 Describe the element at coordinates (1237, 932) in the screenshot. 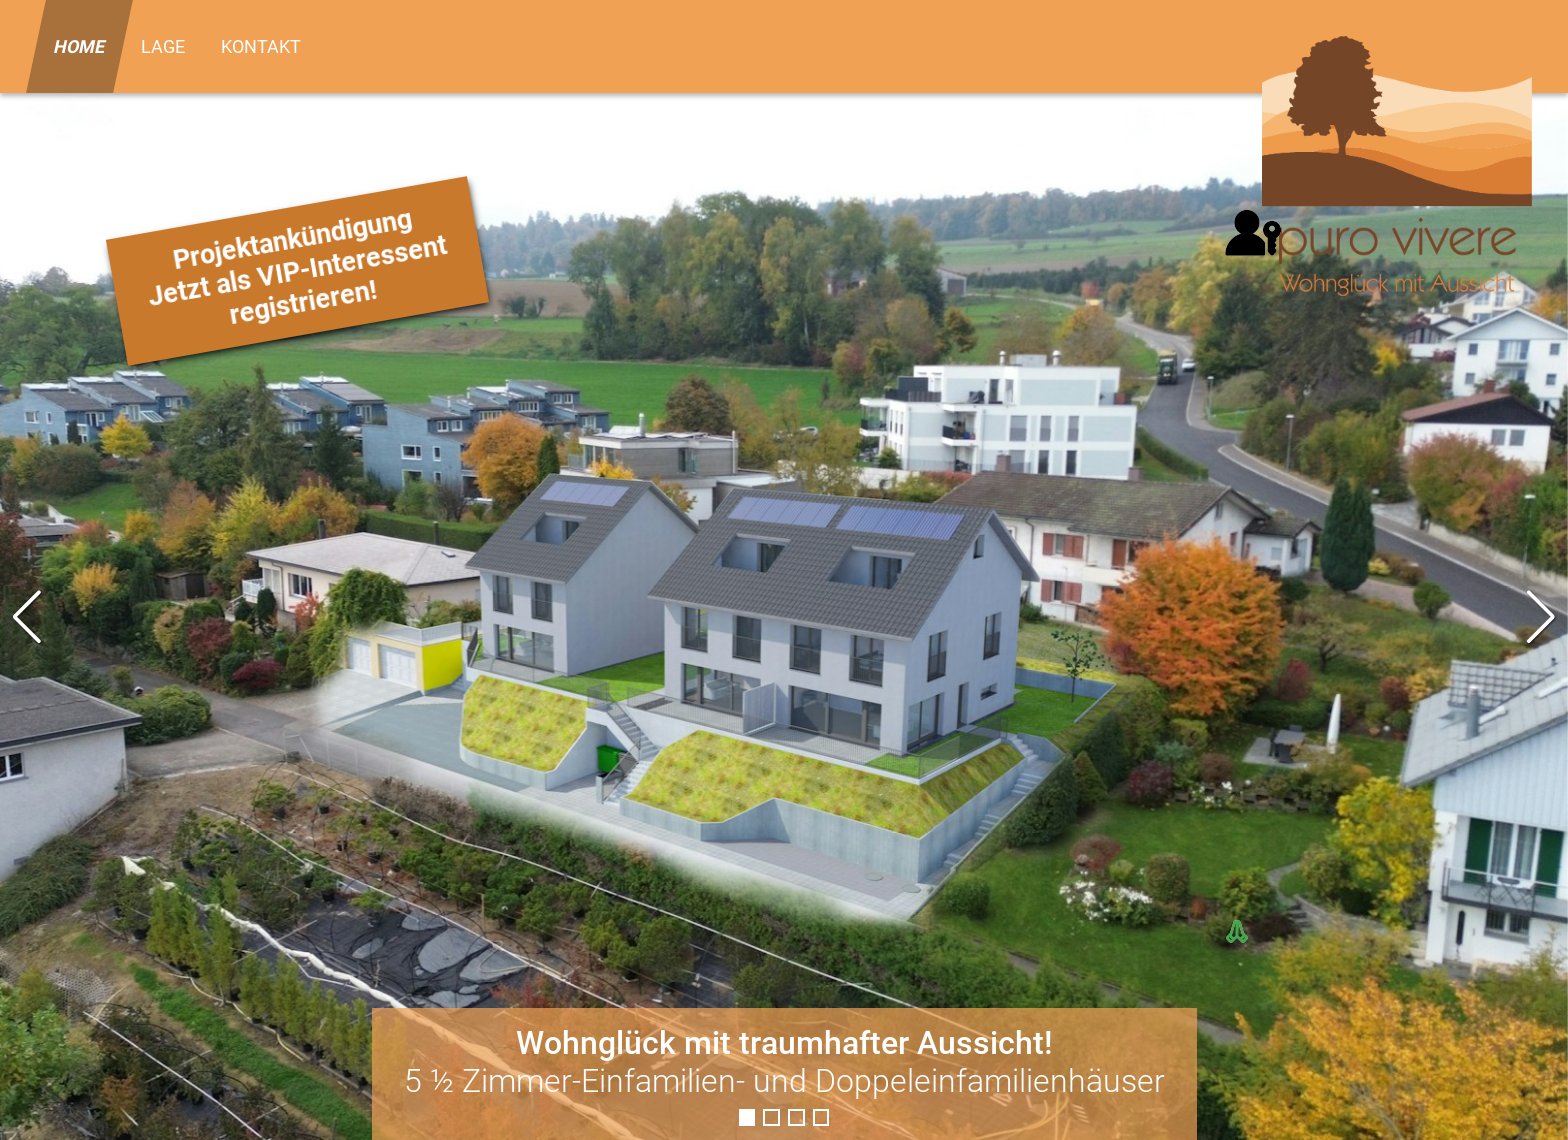

I see `express gratitude or thanks` at that location.